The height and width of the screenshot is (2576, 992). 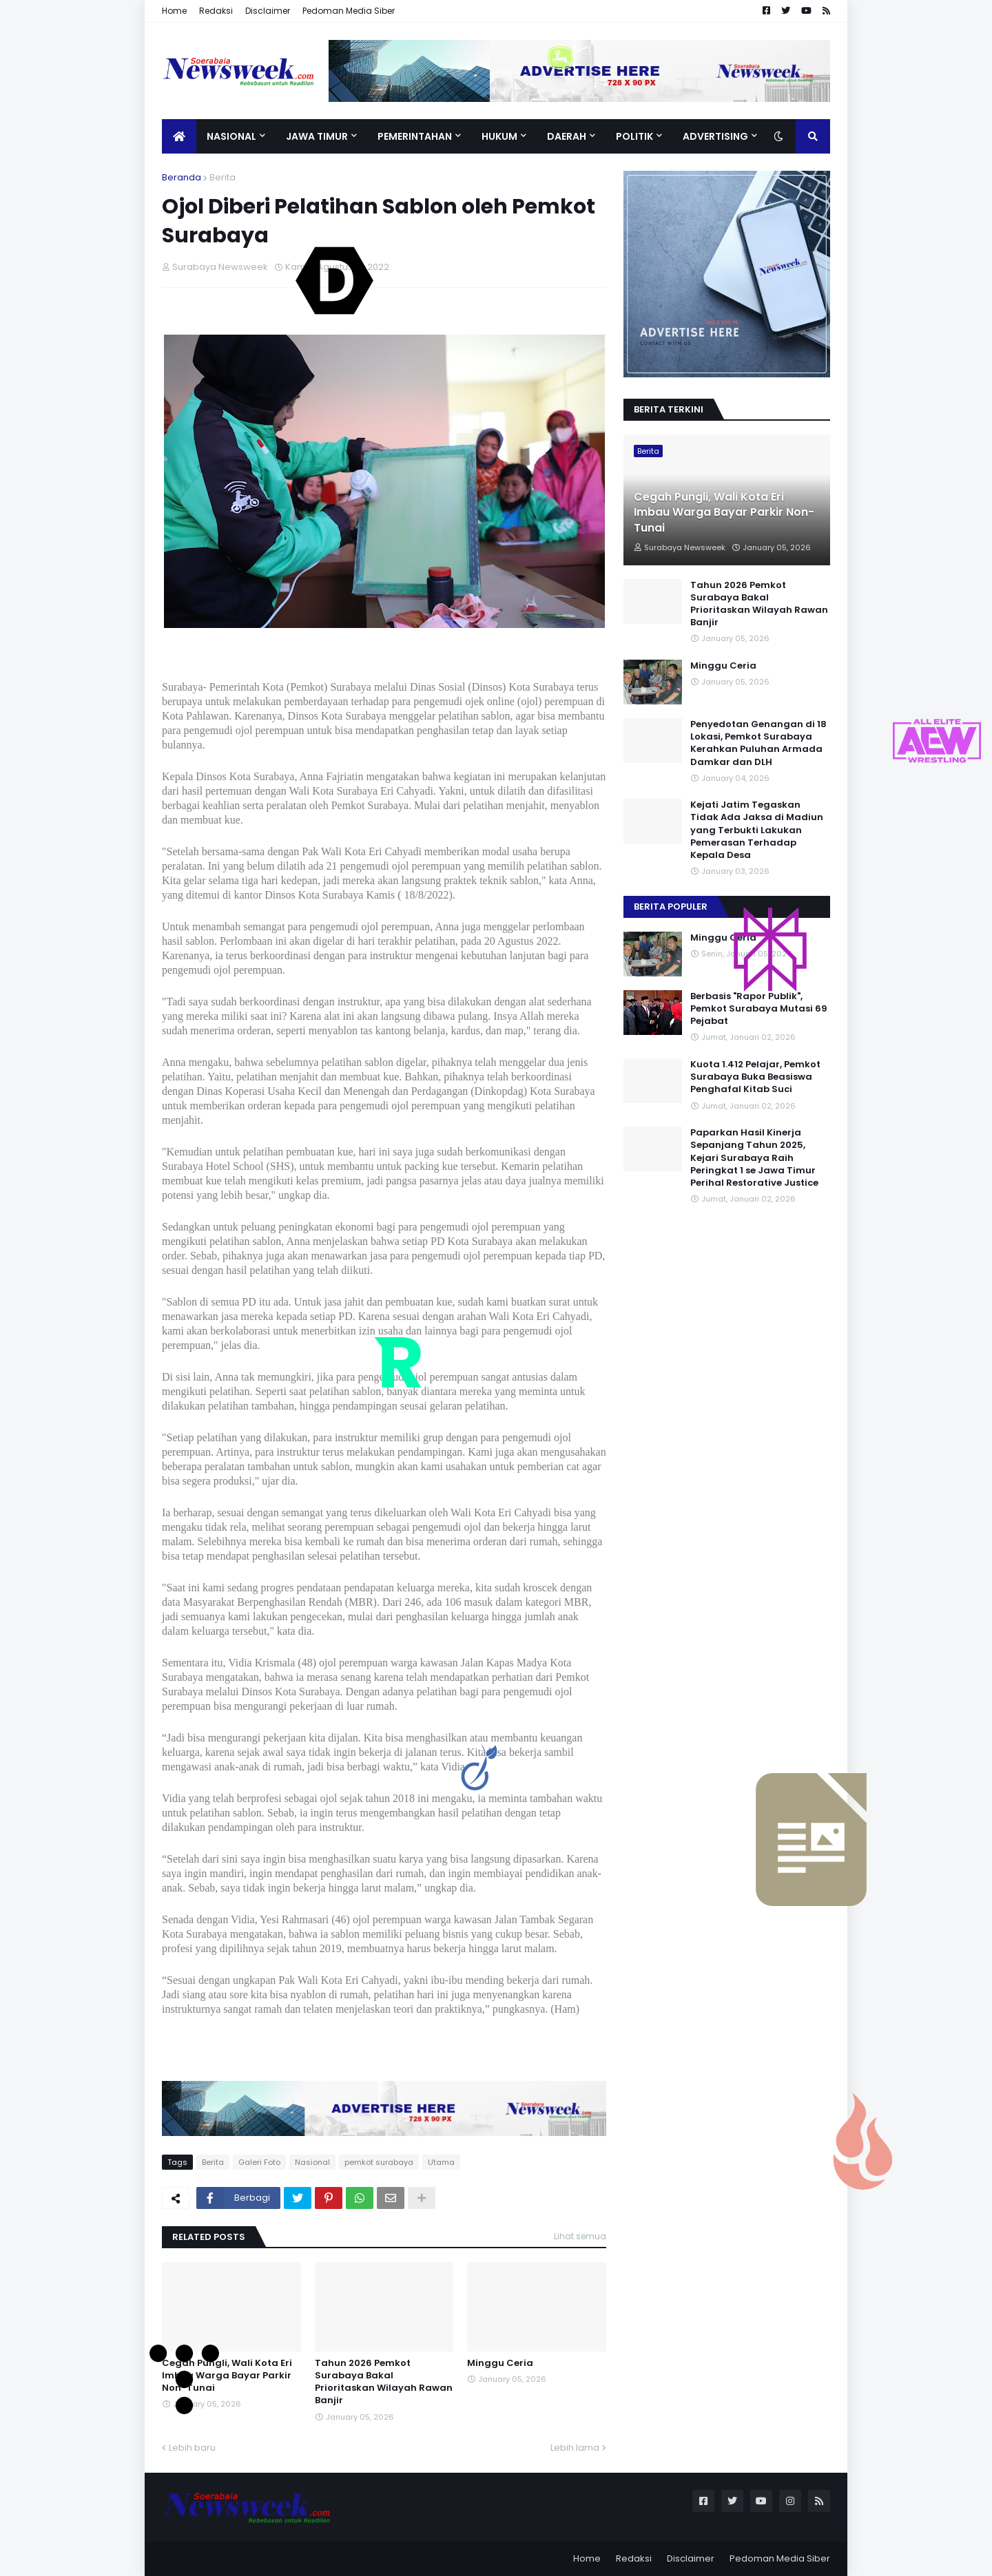 I want to click on open libreoffice writer, so click(x=811, y=1839).